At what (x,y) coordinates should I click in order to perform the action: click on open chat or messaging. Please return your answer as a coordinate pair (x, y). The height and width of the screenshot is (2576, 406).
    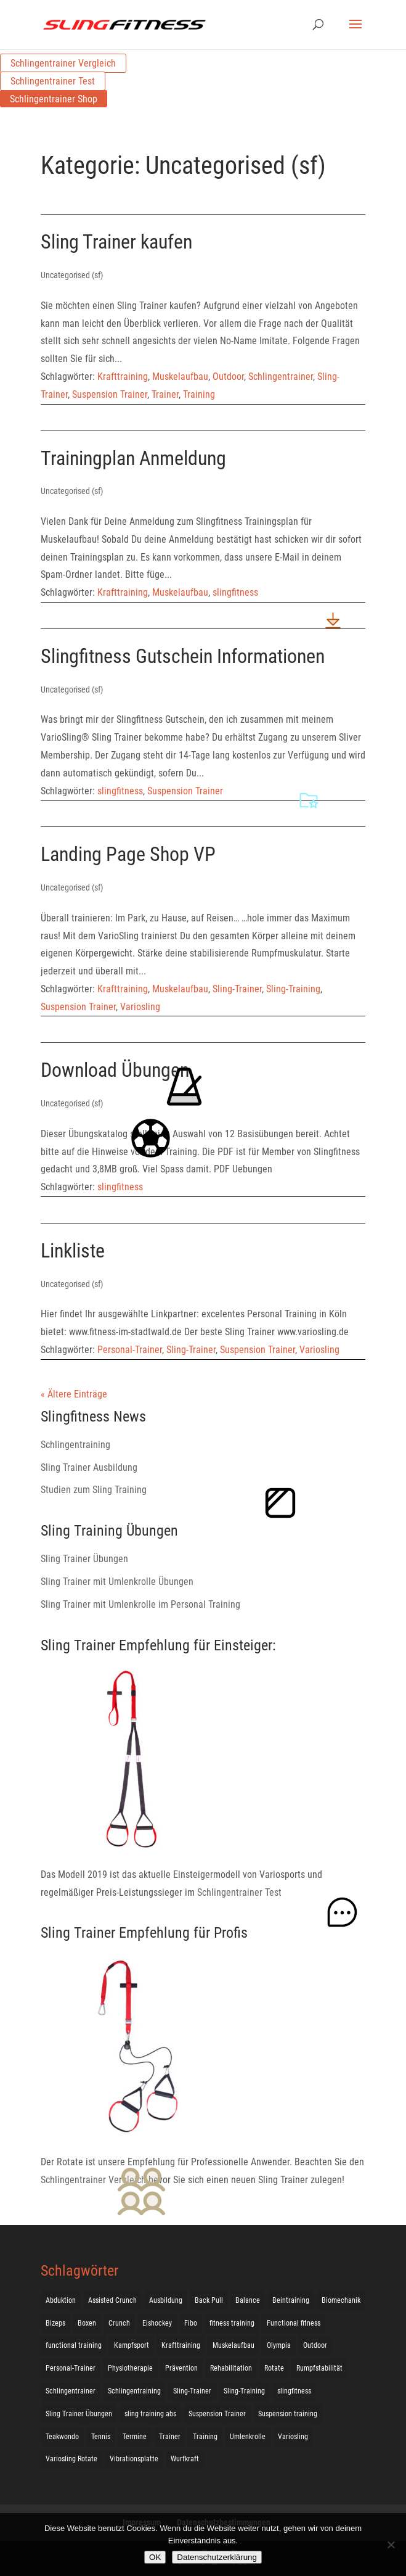
    Looking at the image, I should click on (341, 1912).